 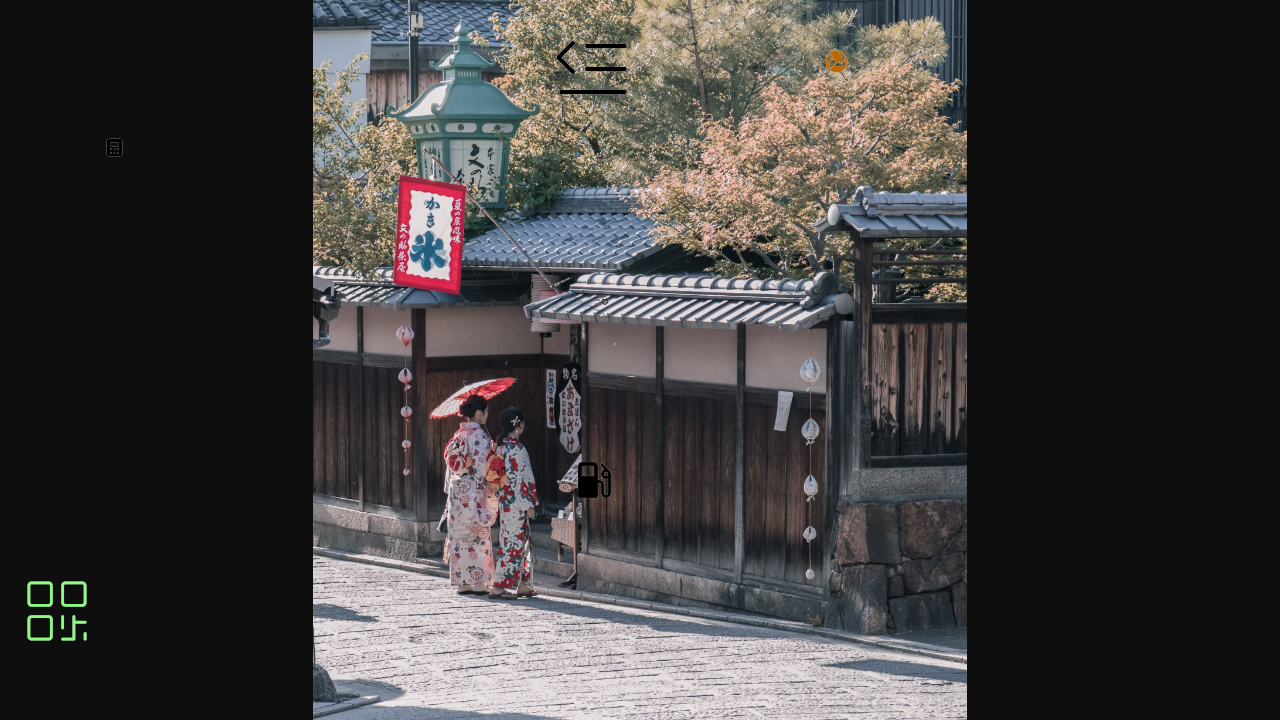 I want to click on view your favorites list, so click(x=601, y=300).